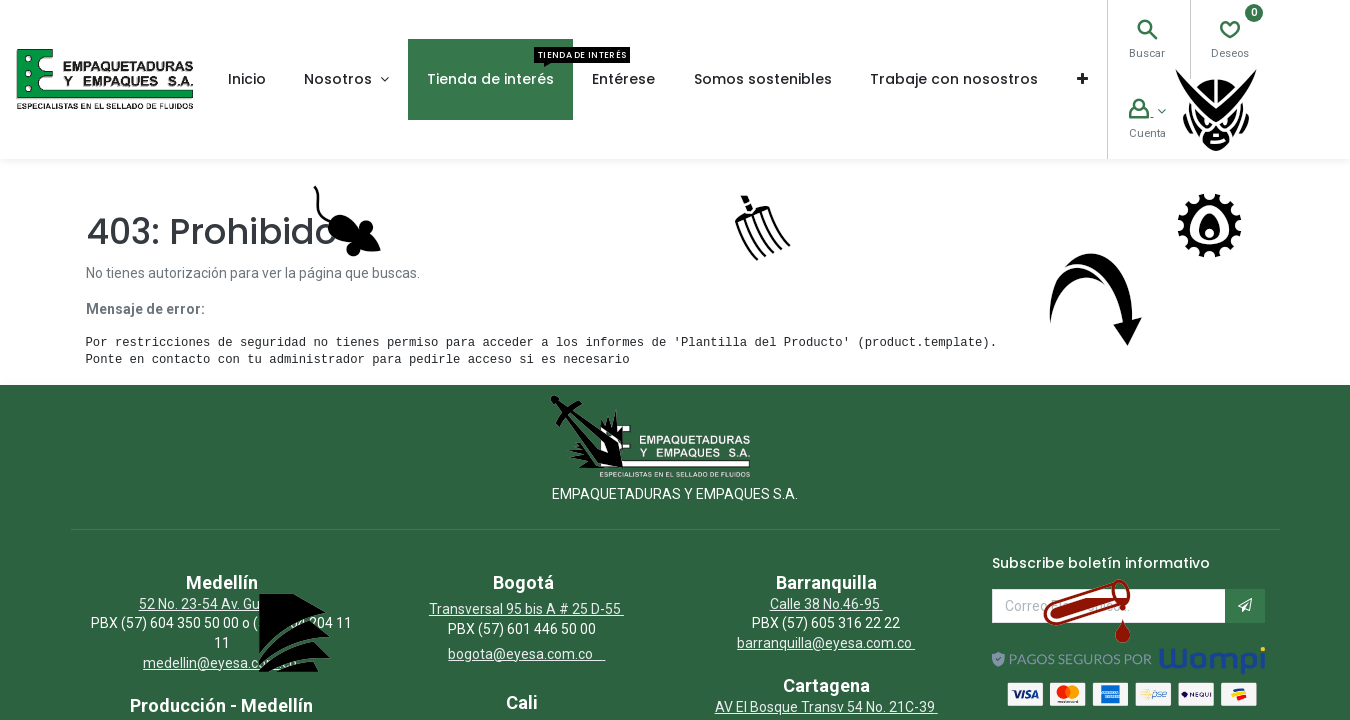 The width and height of the screenshot is (1350, 720). Describe the element at coordinates (1209, 225) in the screenshot. I see `settings for oil or fluid-related features` at that location.